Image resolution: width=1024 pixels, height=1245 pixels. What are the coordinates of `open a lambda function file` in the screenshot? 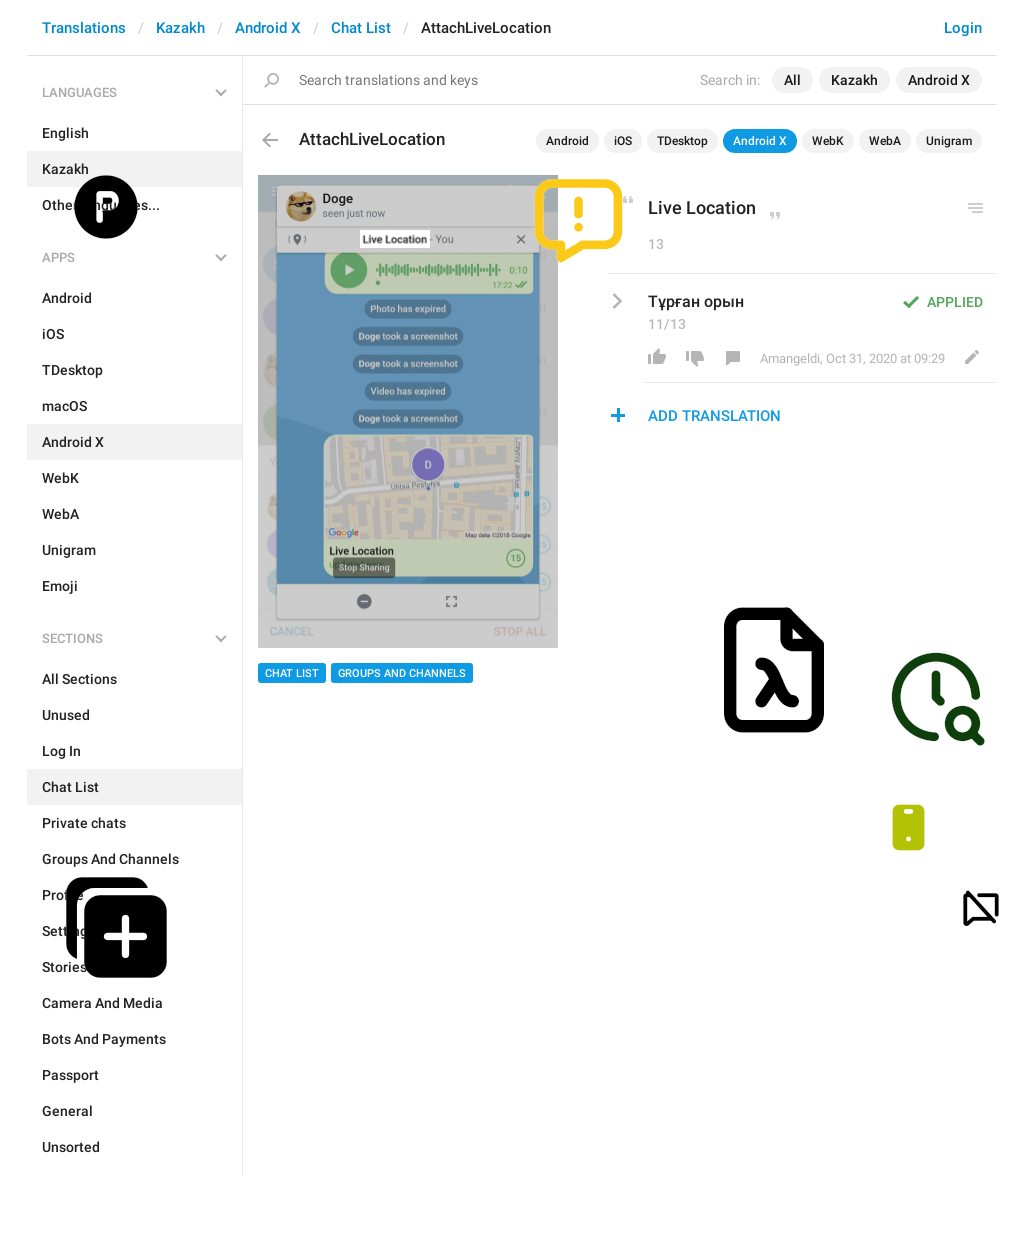 It's located at (774, 670).